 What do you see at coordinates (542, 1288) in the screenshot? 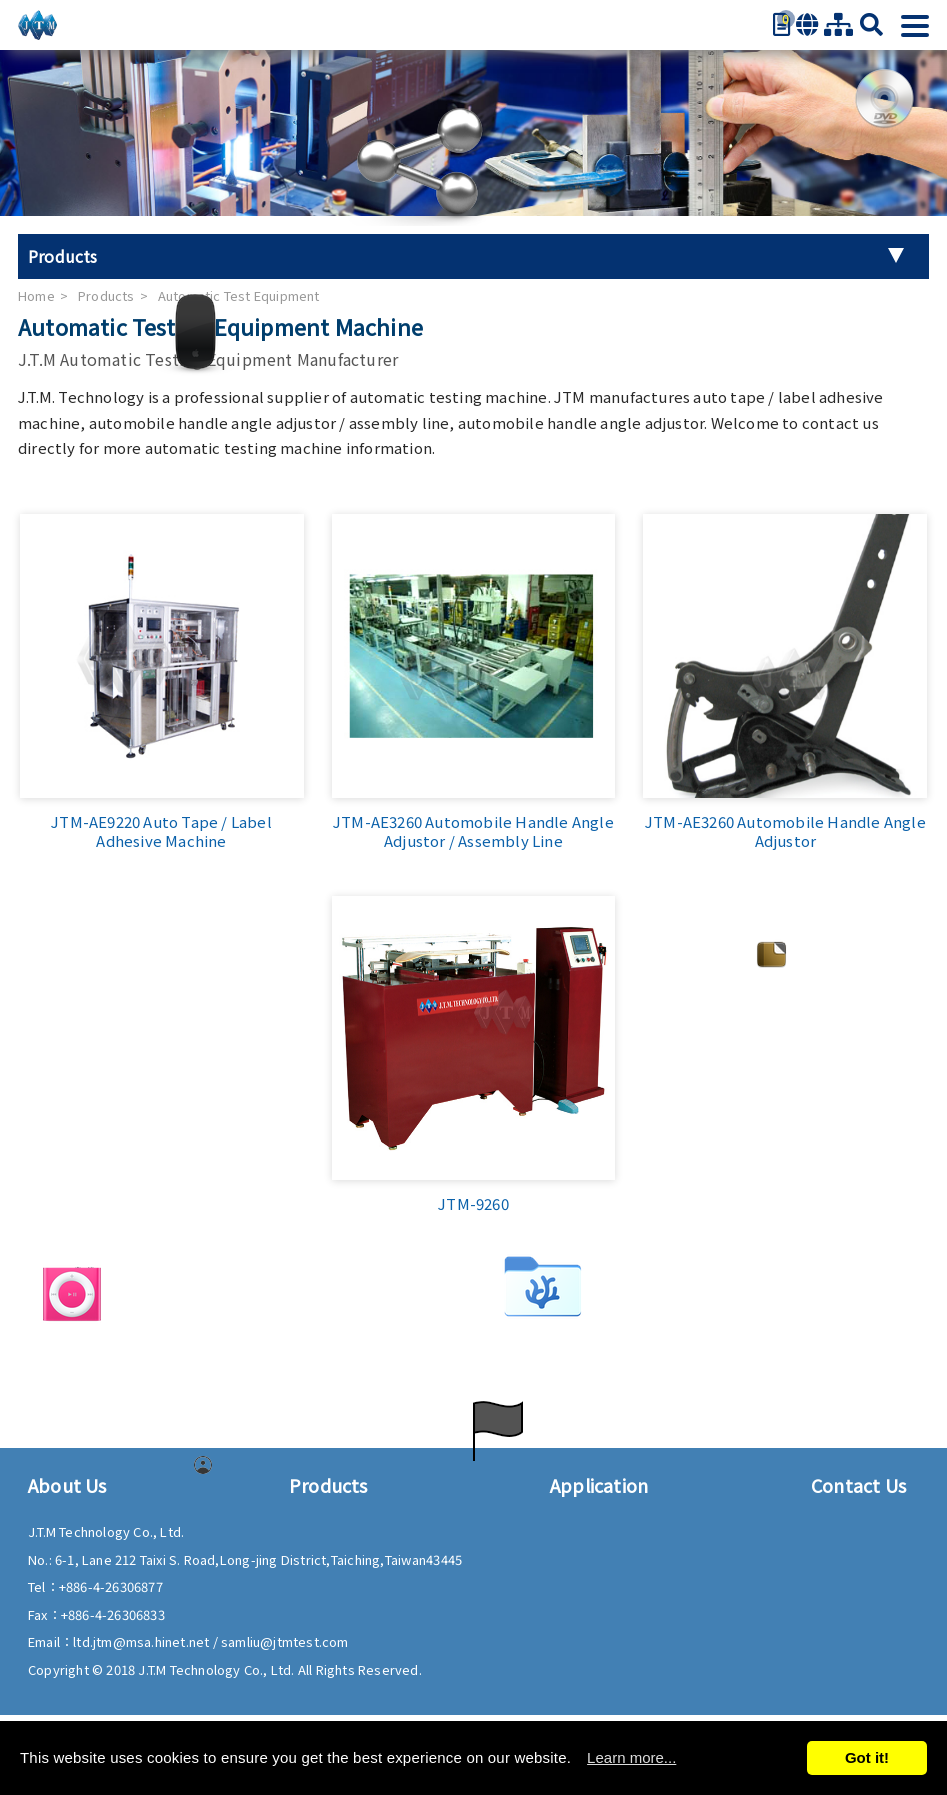
I see `folder containing VSCodium projects or files` at bounding box center [542, 1288].